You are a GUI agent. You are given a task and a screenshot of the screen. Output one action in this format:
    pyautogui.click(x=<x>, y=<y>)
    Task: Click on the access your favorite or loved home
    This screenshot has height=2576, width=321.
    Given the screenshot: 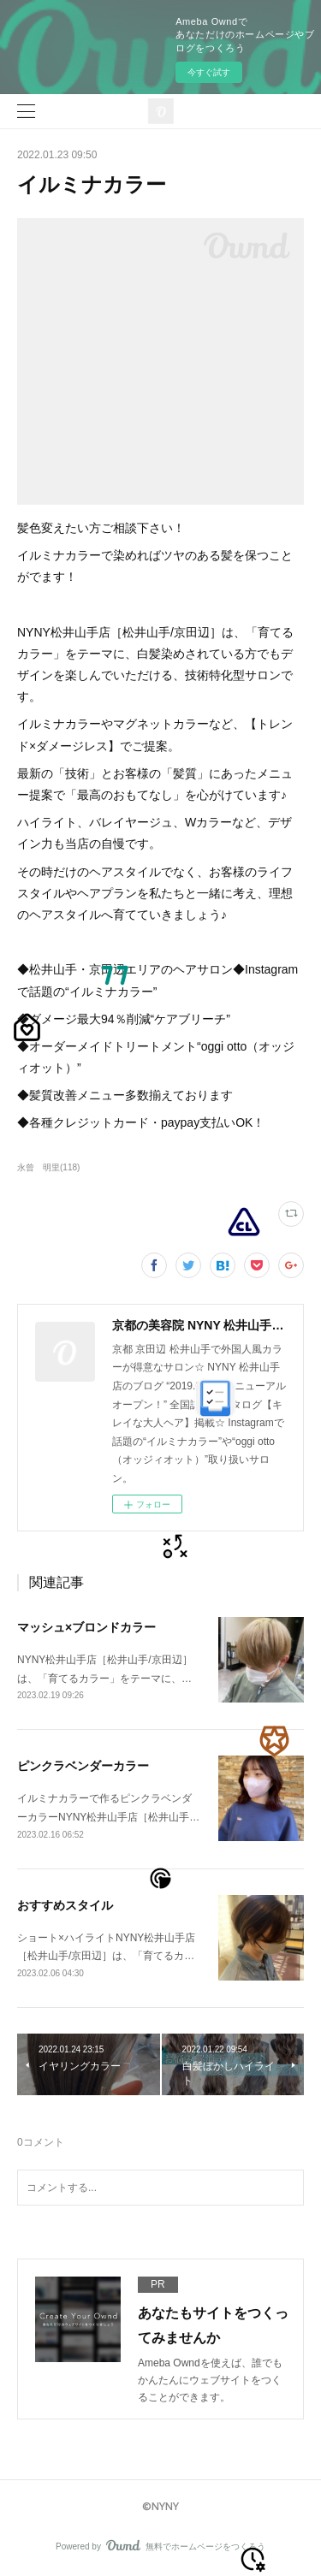 What is the action you would take?
    pyautogui.click(x=27, y=1027)
    